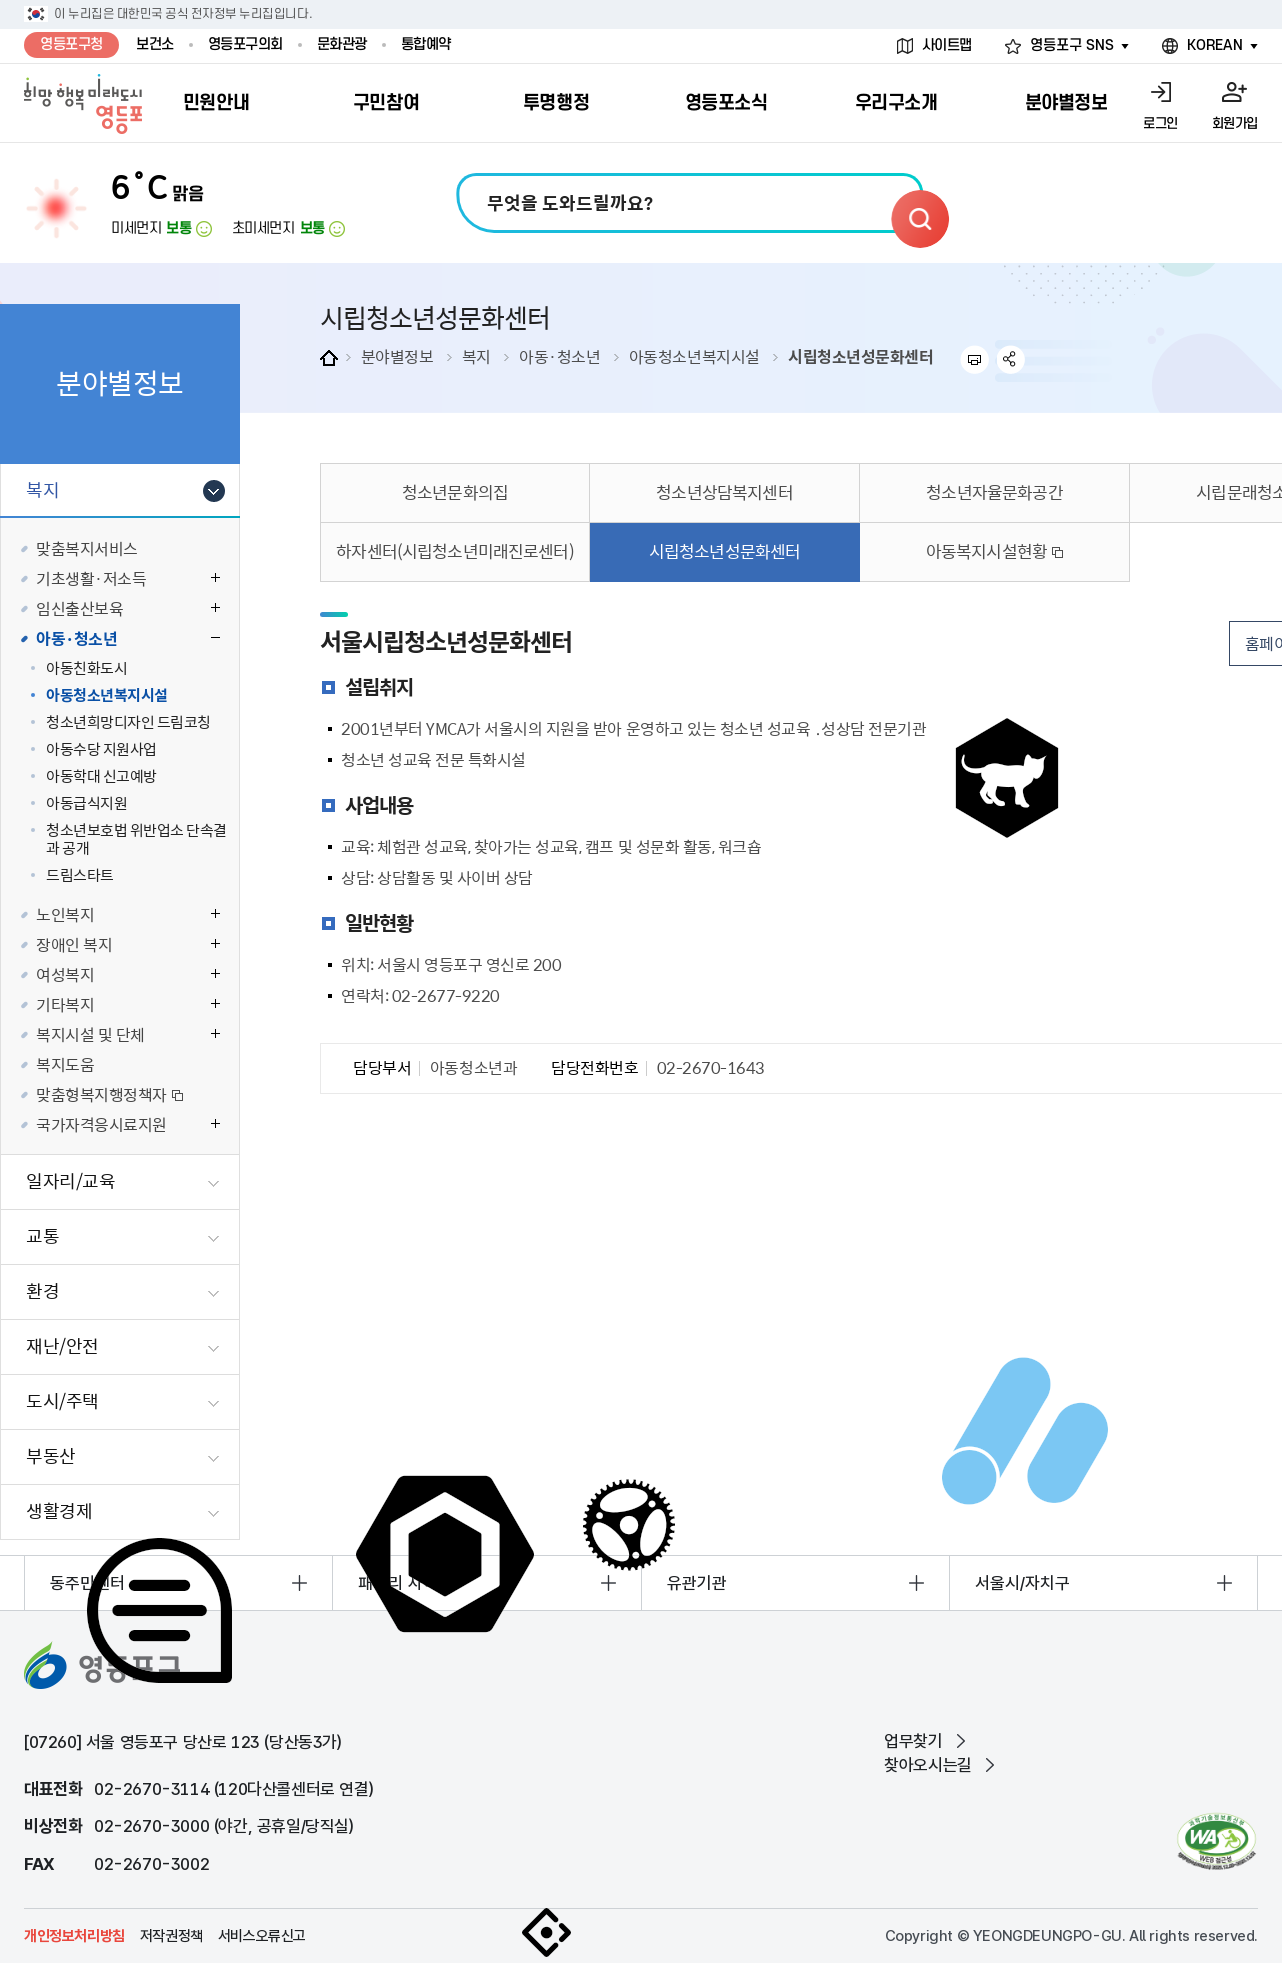  What do you see at coordinates (546, 1932) in the screenshot?
I see `navigate to Ant Design documentation or resources` at bounding box center [546, 1932].